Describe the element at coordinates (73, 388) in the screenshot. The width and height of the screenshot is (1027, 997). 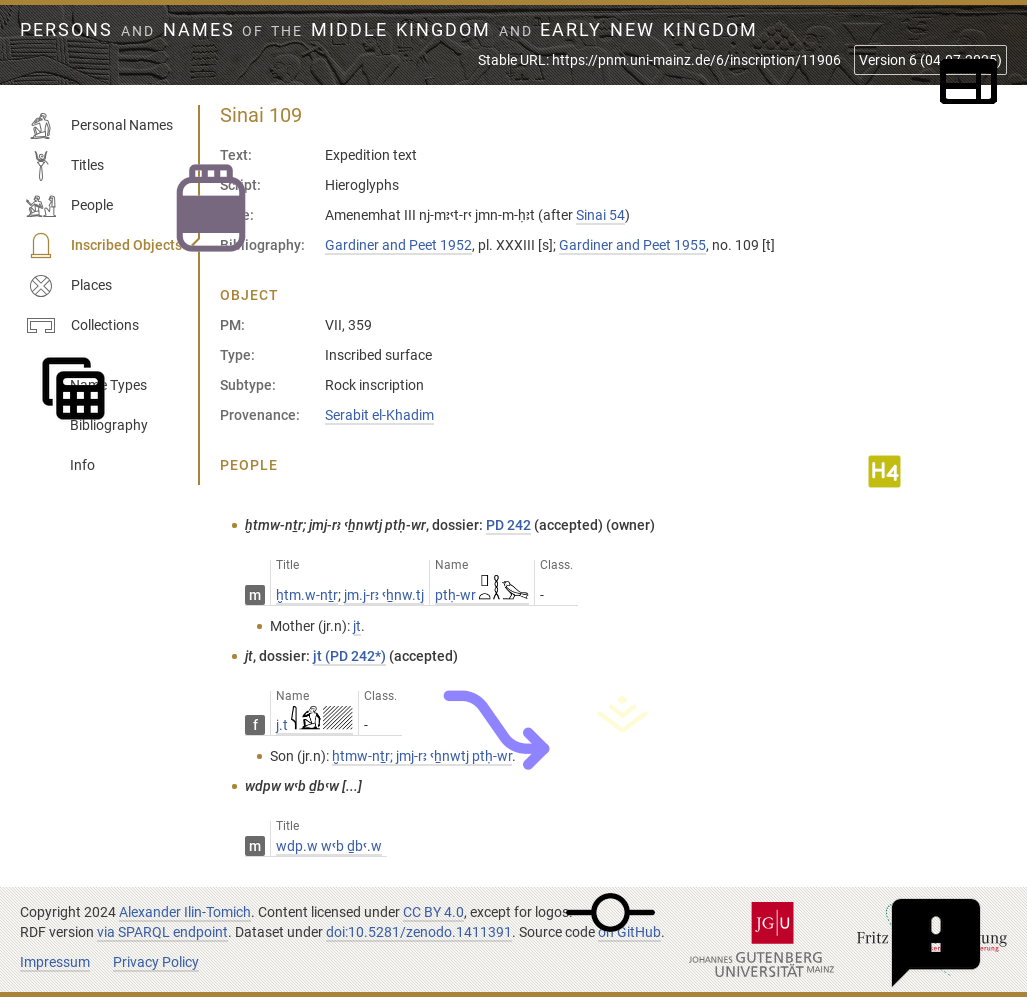
I see `switch to table view layout` at that location.